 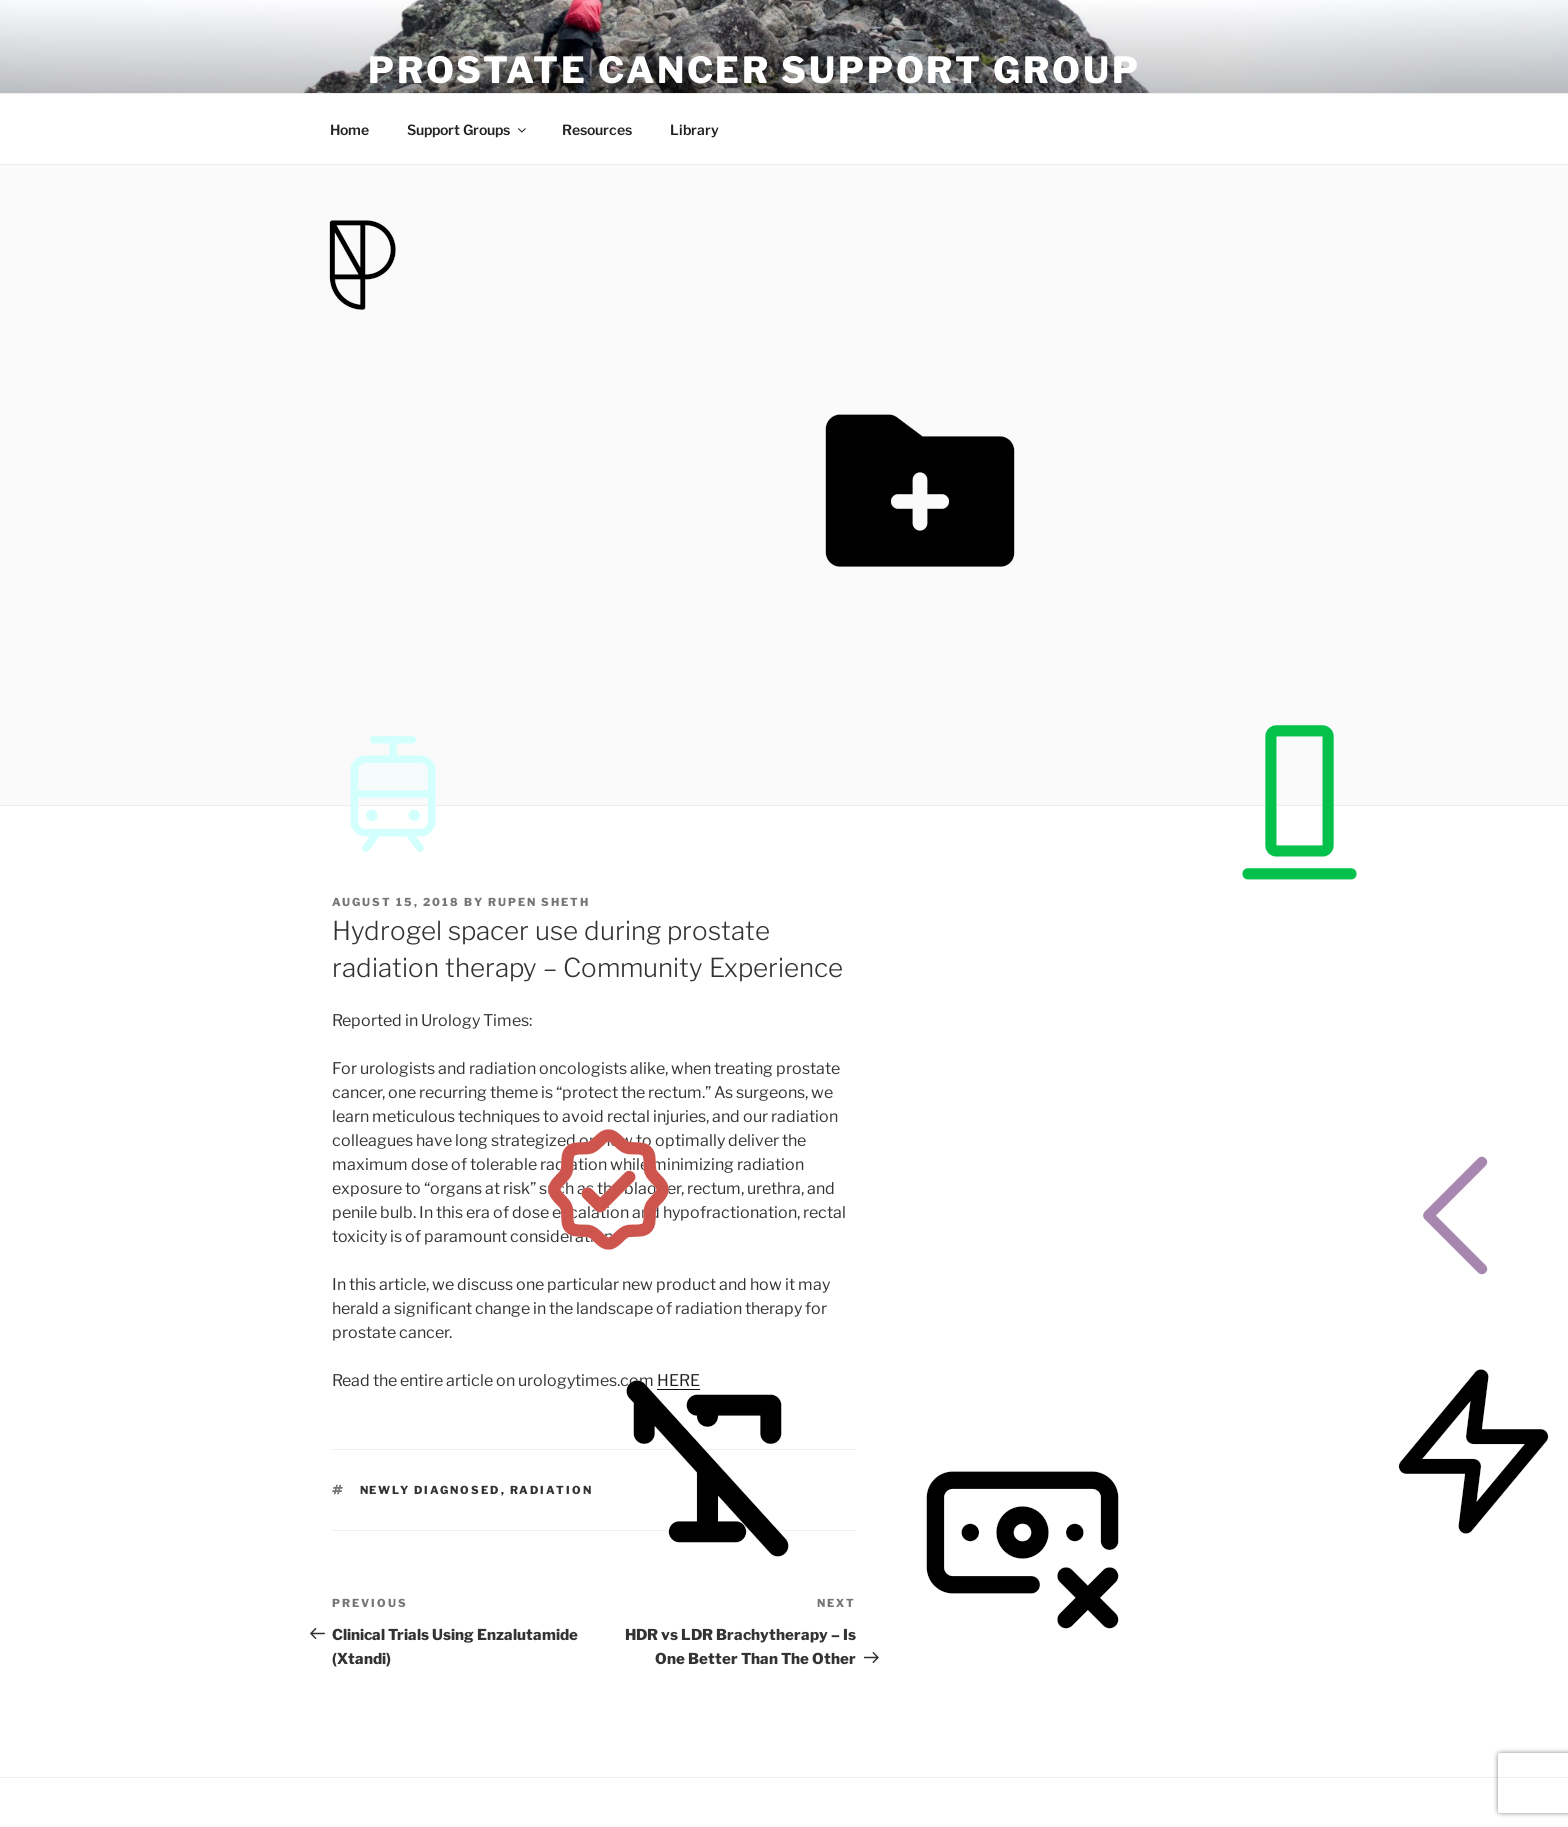 What do you see at coordinates (920, 487) in the screenshot?
I see `create a new folder` at bounding box center [920, 487].